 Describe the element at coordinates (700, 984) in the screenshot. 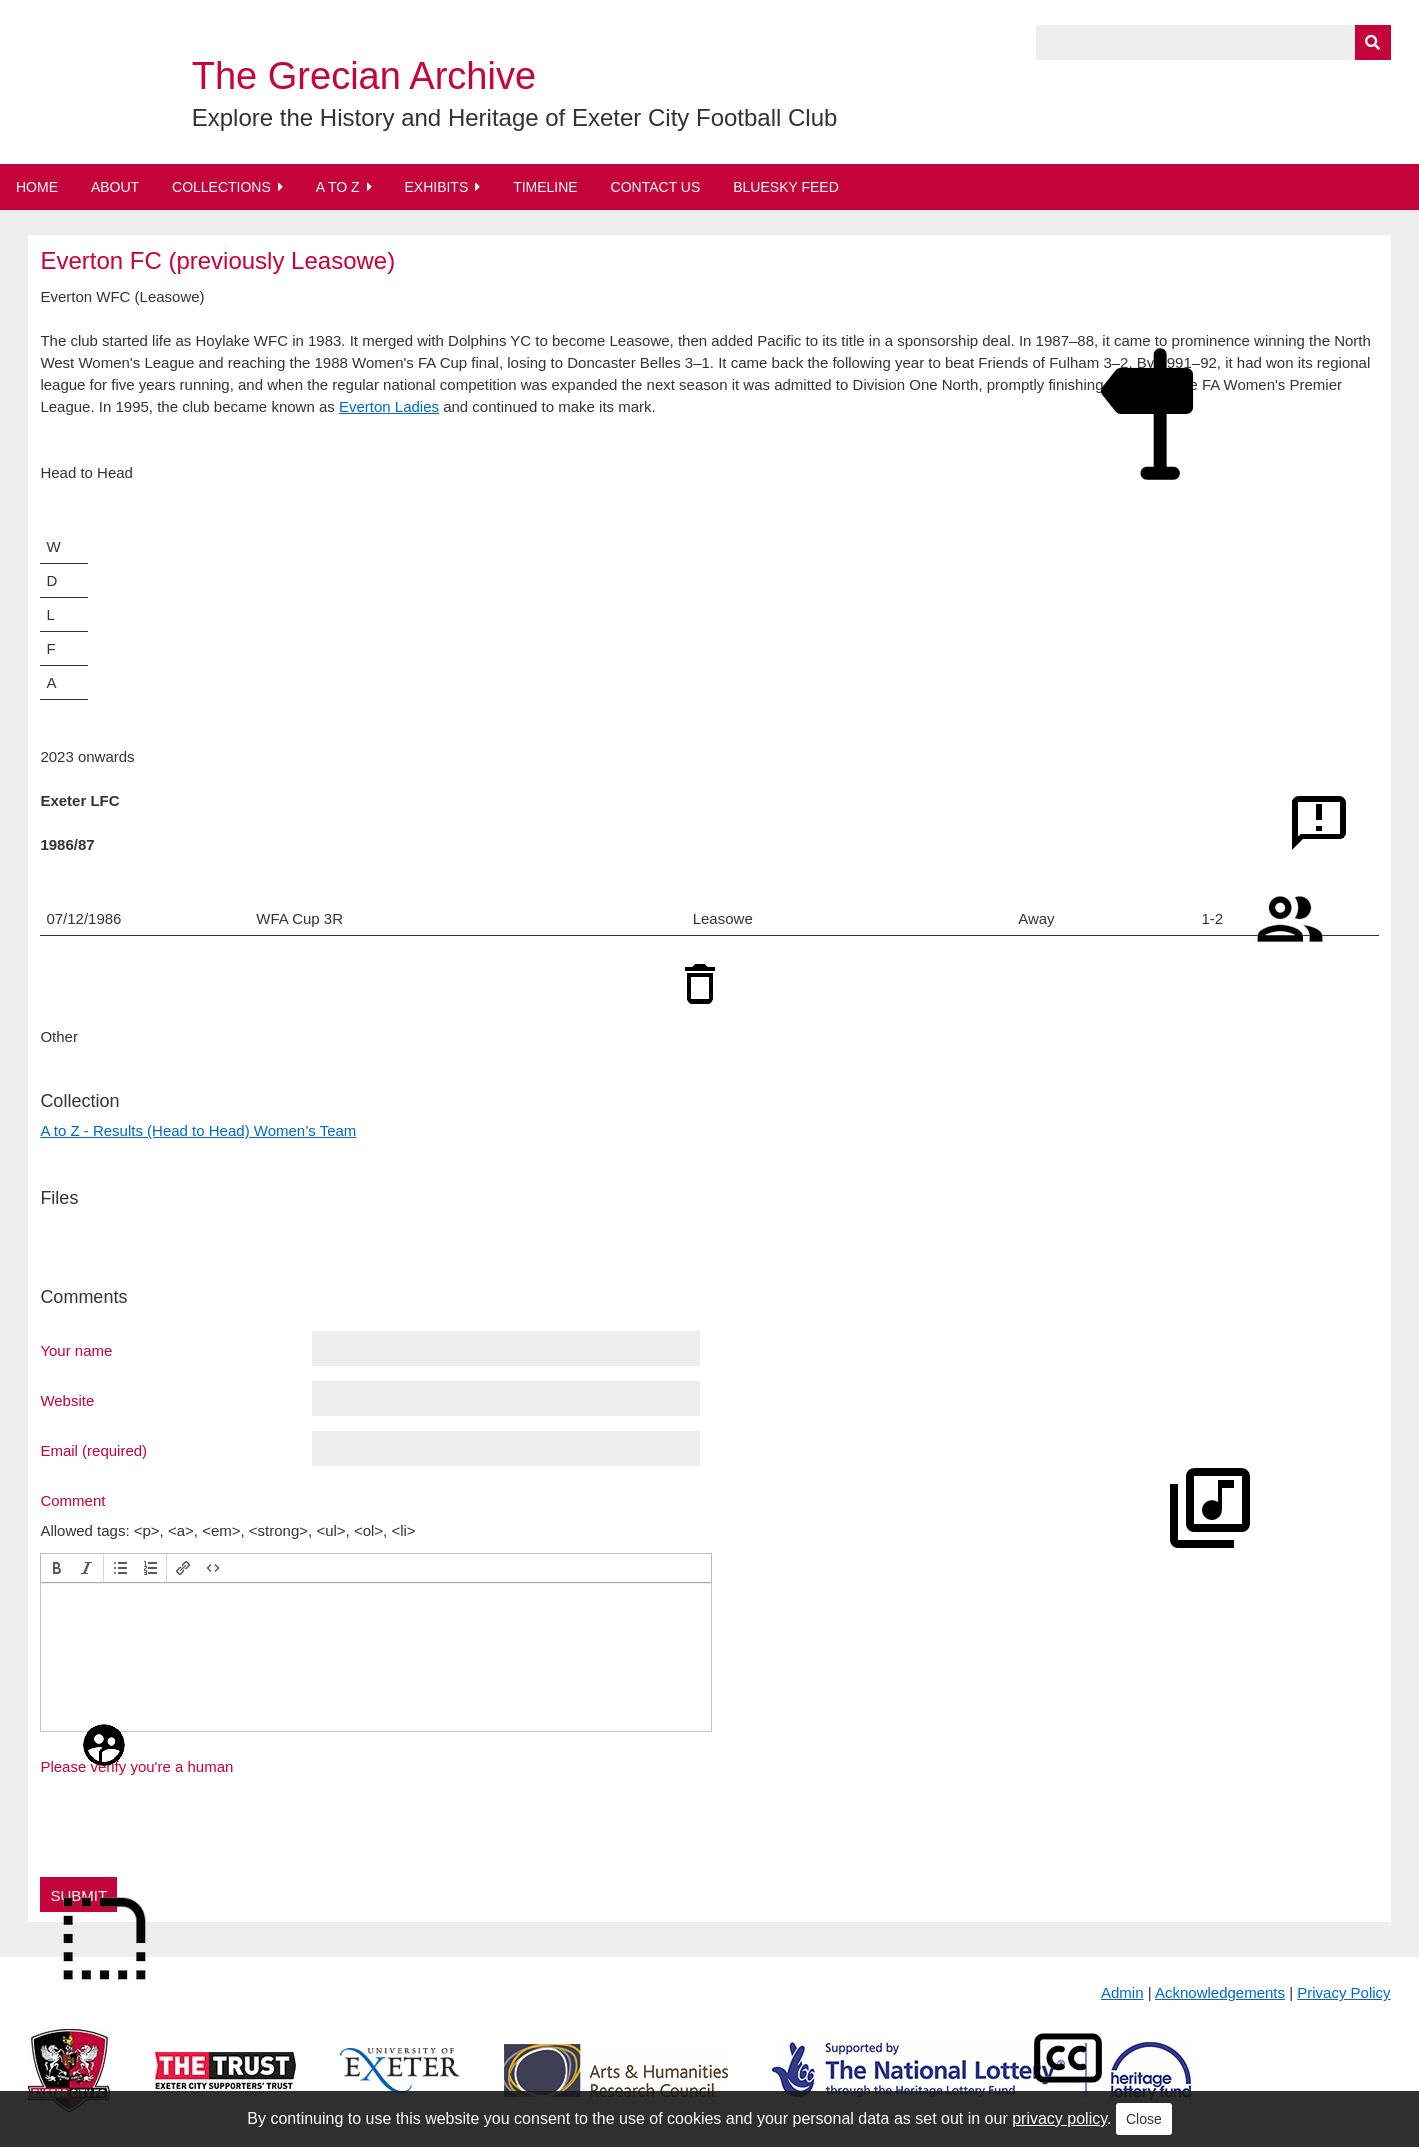

I see `delete selected item` at that location.